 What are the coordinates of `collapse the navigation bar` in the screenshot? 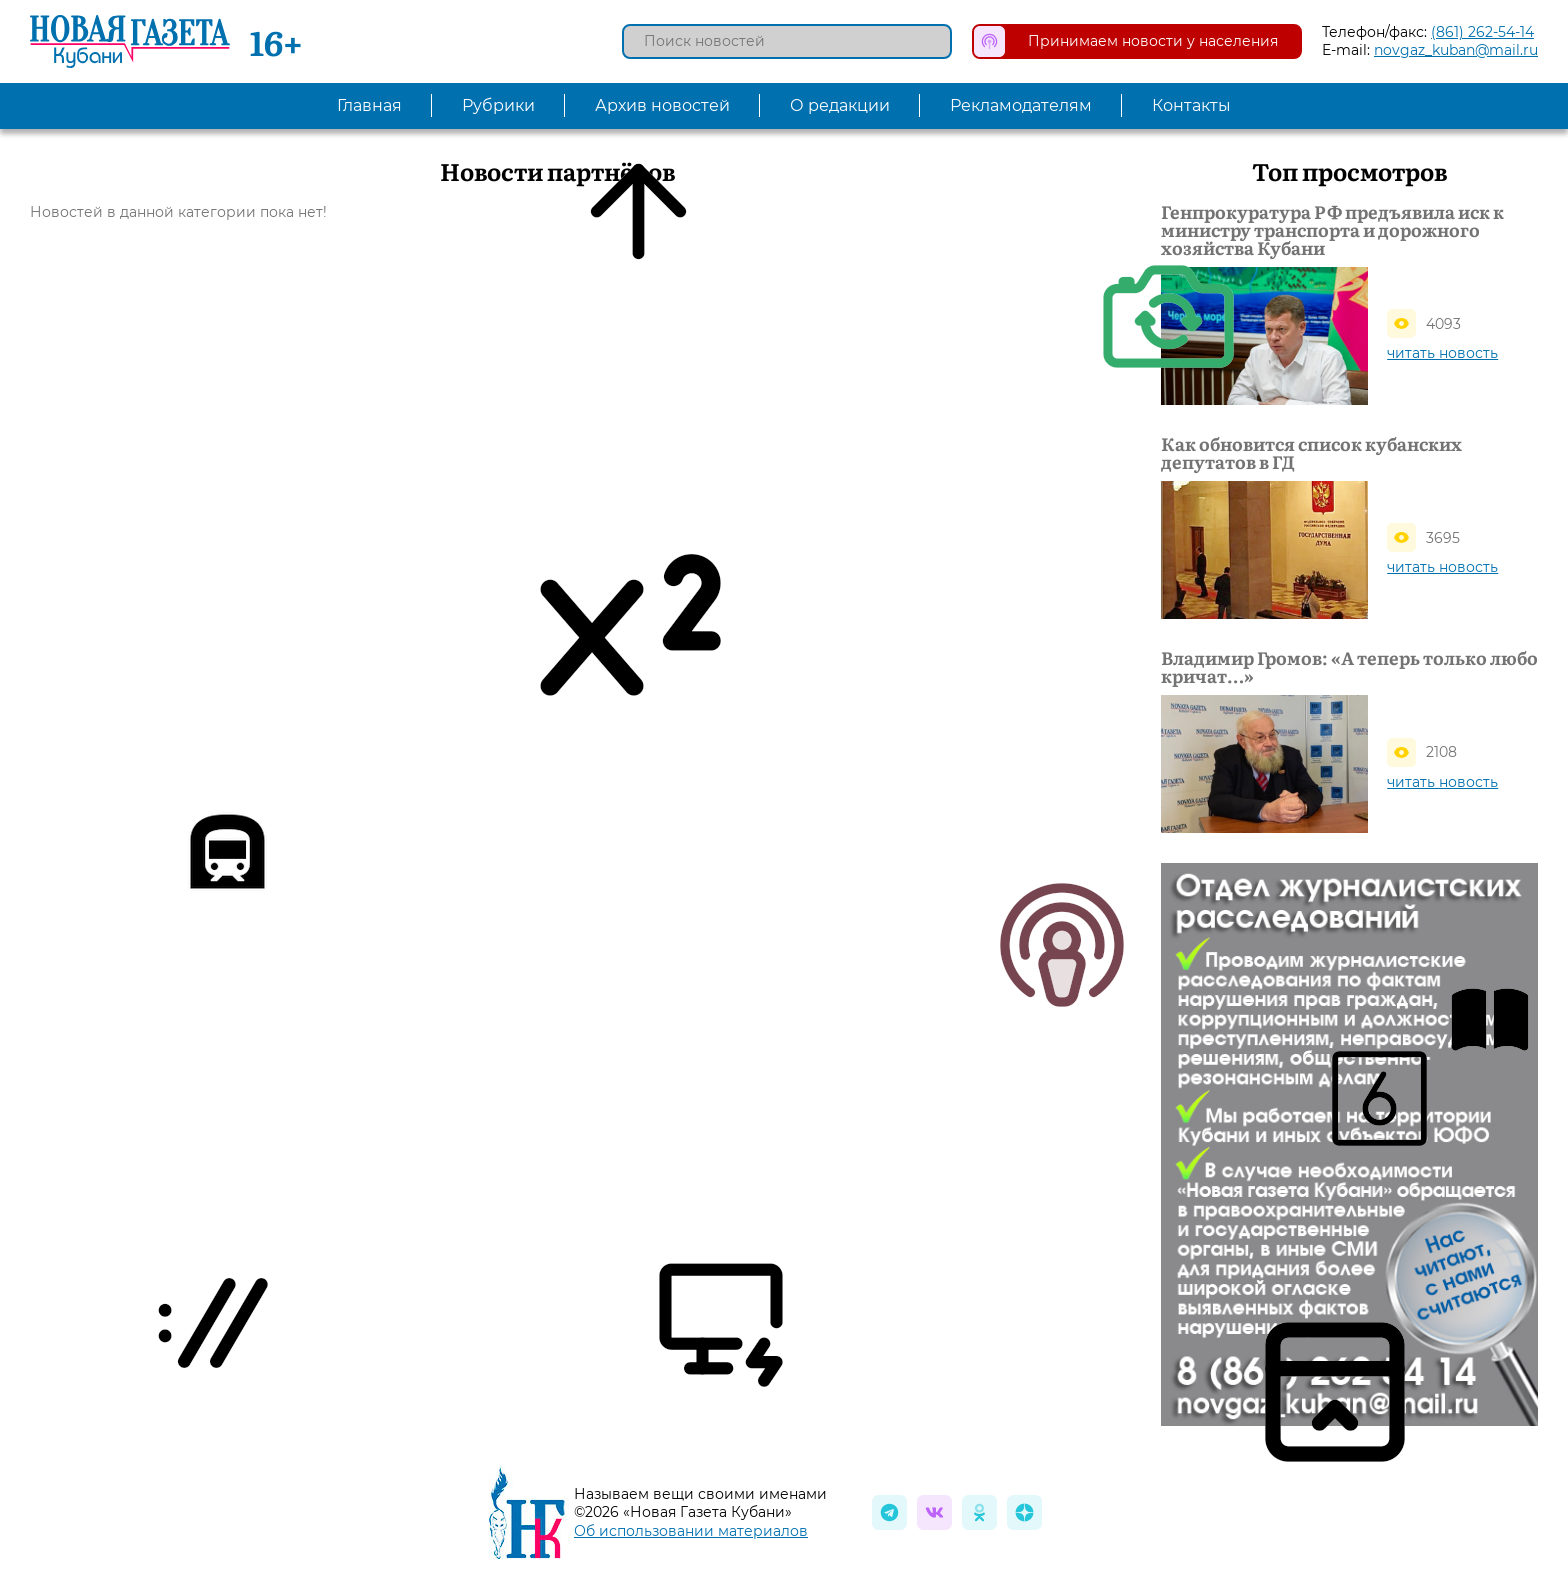 It's located at (1335, 1392).